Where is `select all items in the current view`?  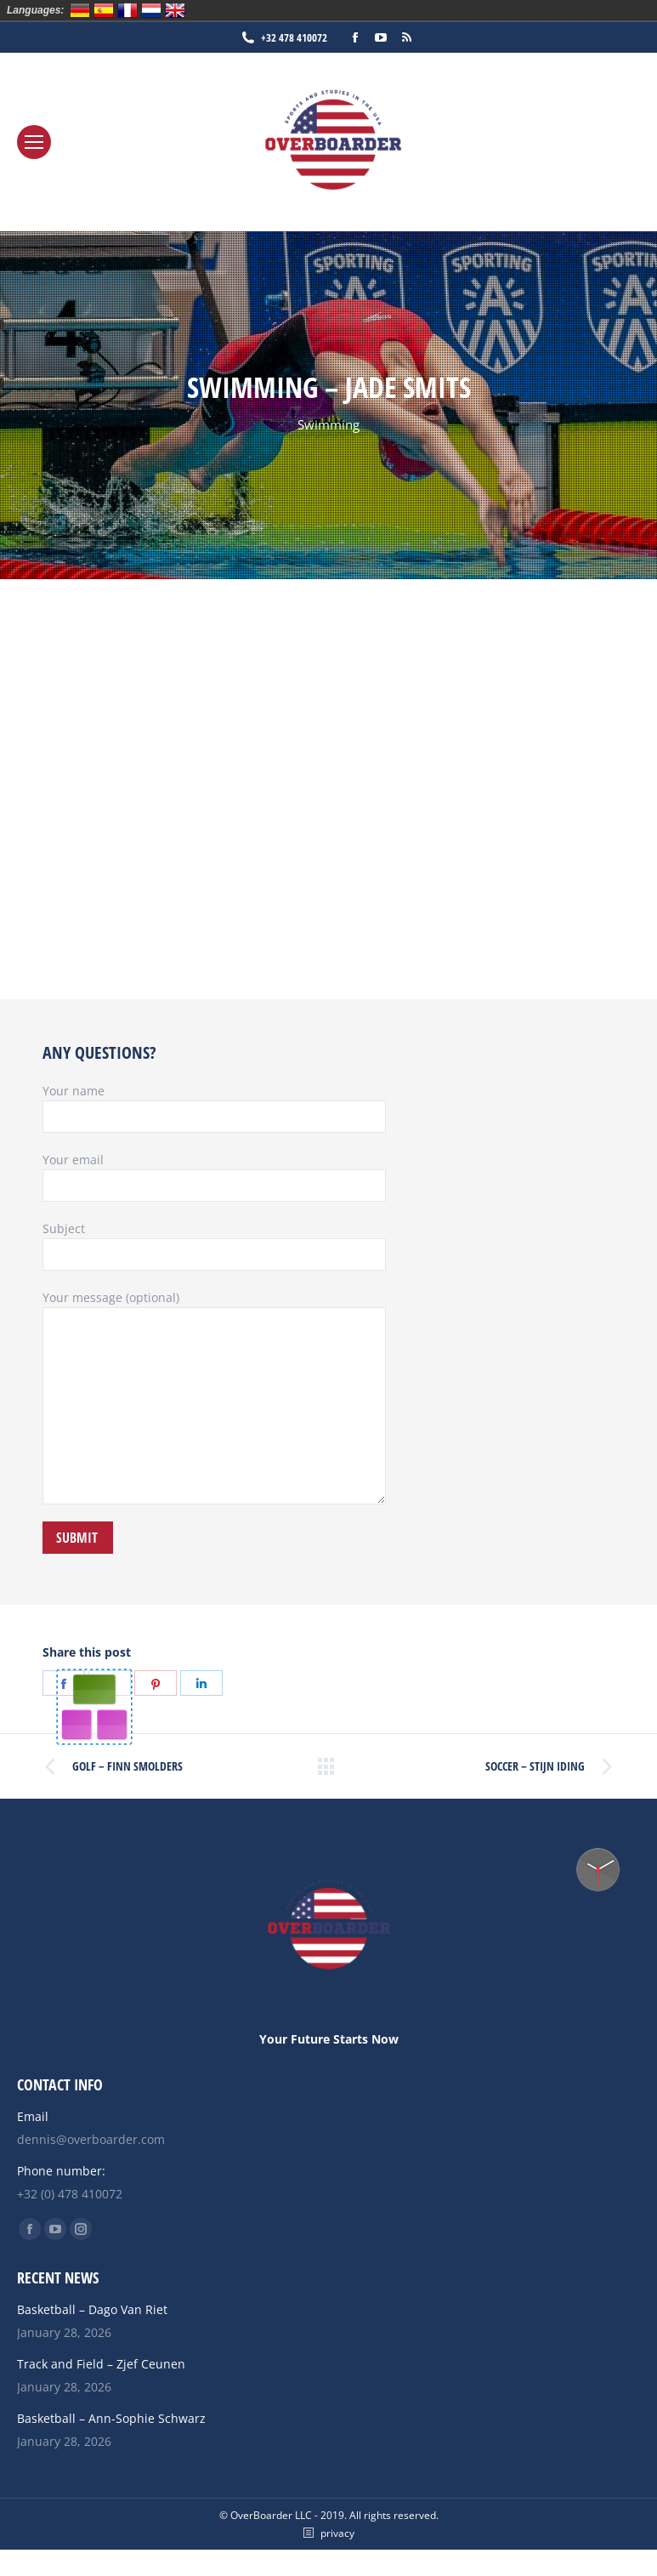
select all items in the current view is located at coordinates (94, 1707).